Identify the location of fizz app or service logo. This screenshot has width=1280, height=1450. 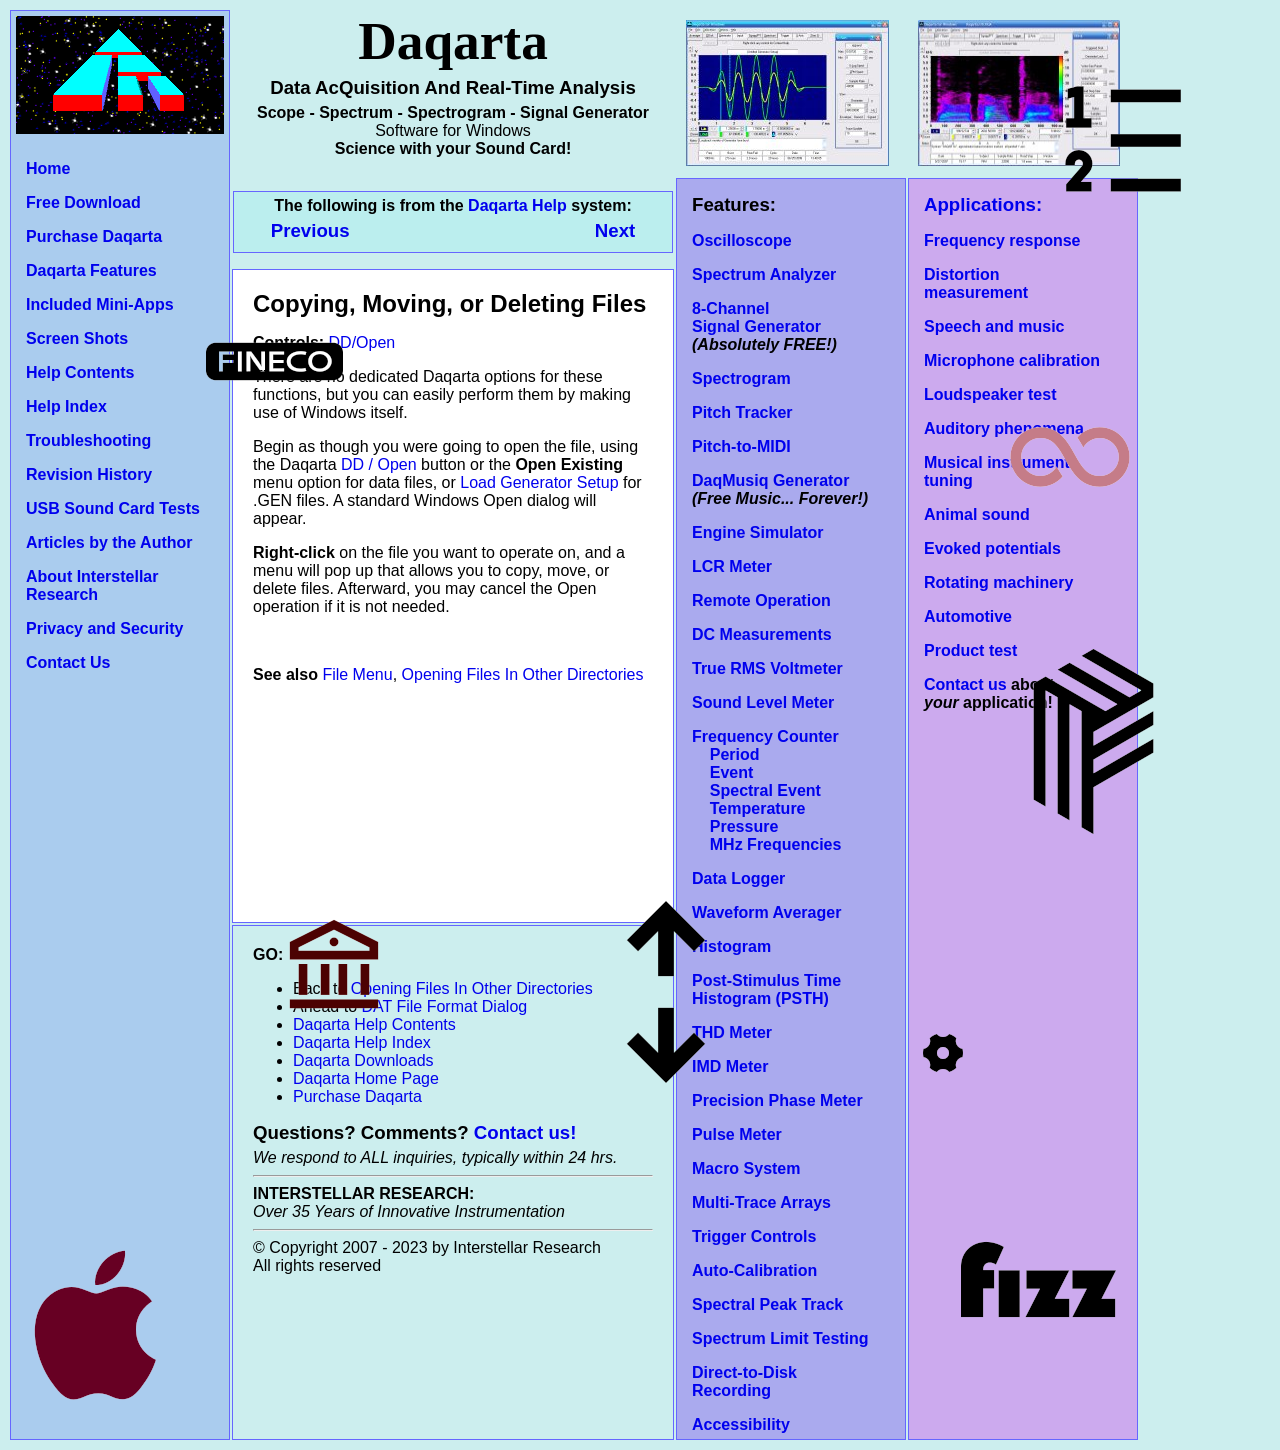
(1038, 1279).